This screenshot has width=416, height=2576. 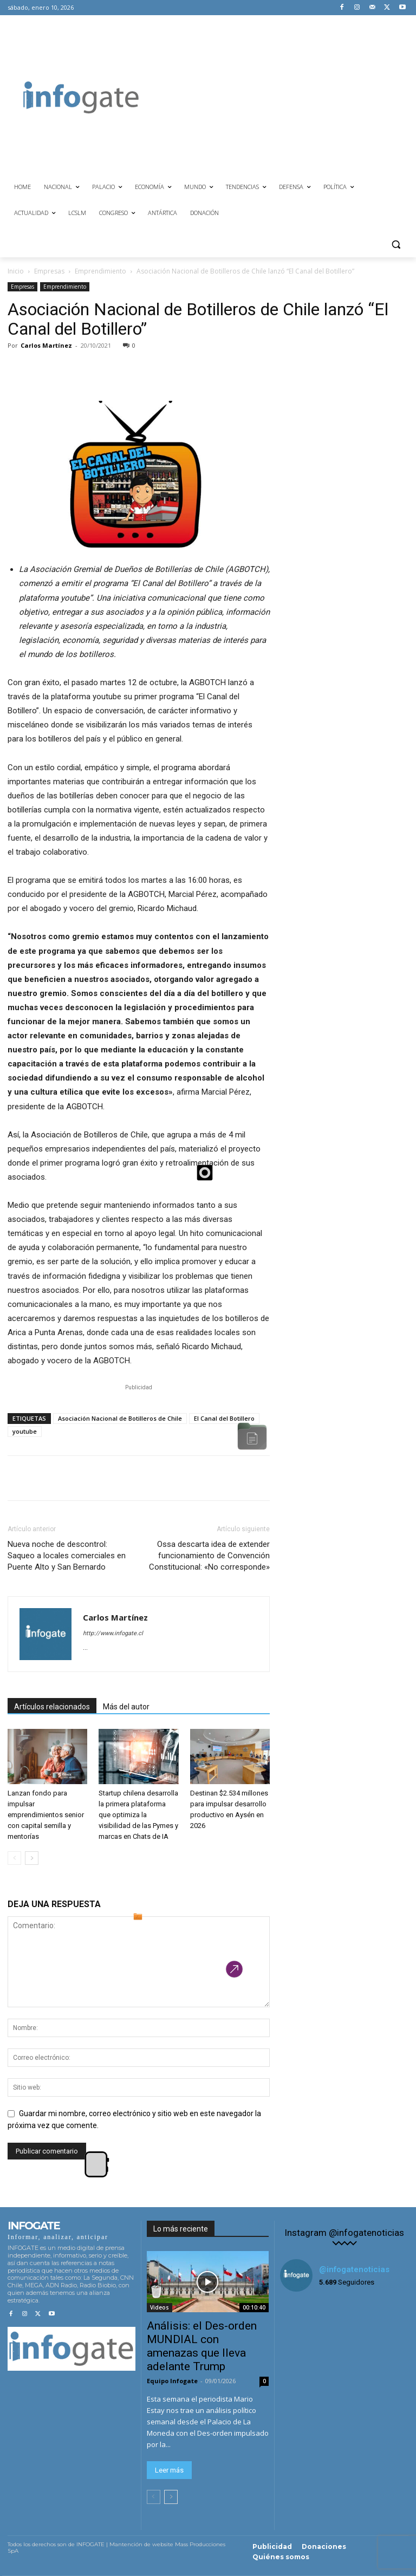 I want to click on view connected Apple Watch in sidebar, so click(x=96, y=2164).